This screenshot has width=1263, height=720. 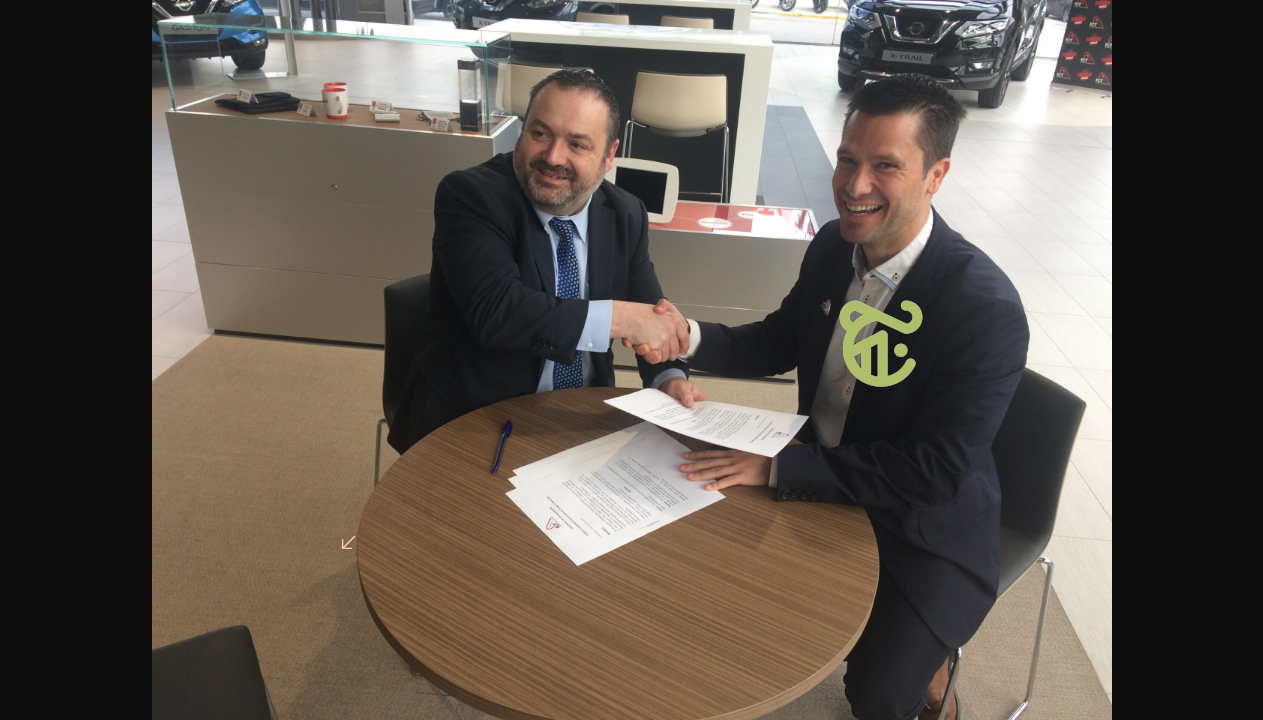 I want to click on open the New York Times app, so click(x=881, y=342).